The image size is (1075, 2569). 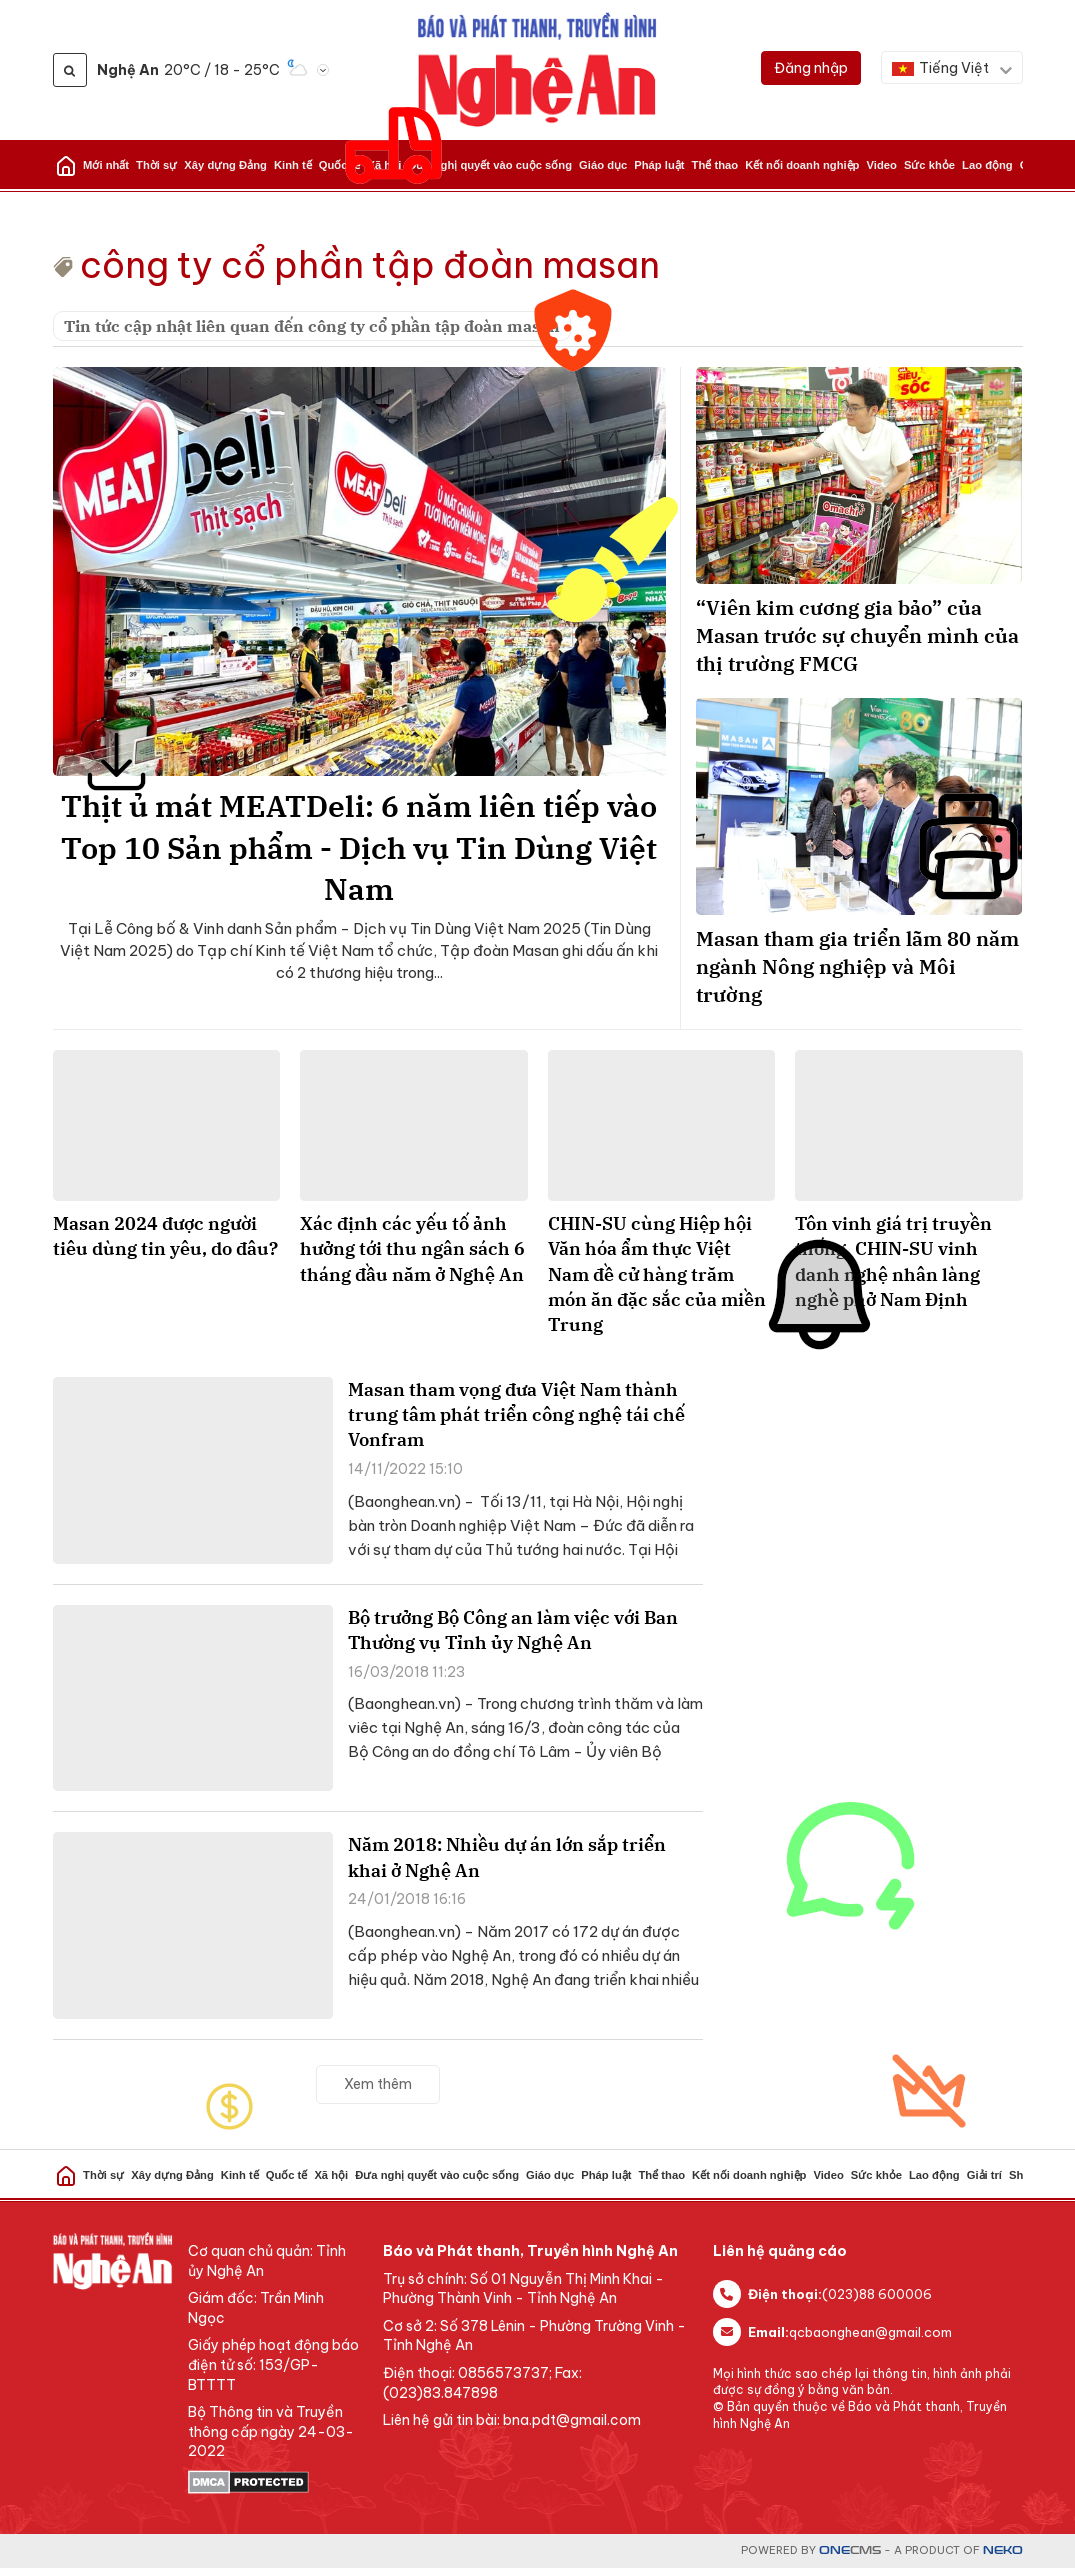 I want to click on track shipment or delivery status, so click(x=393, y=145).